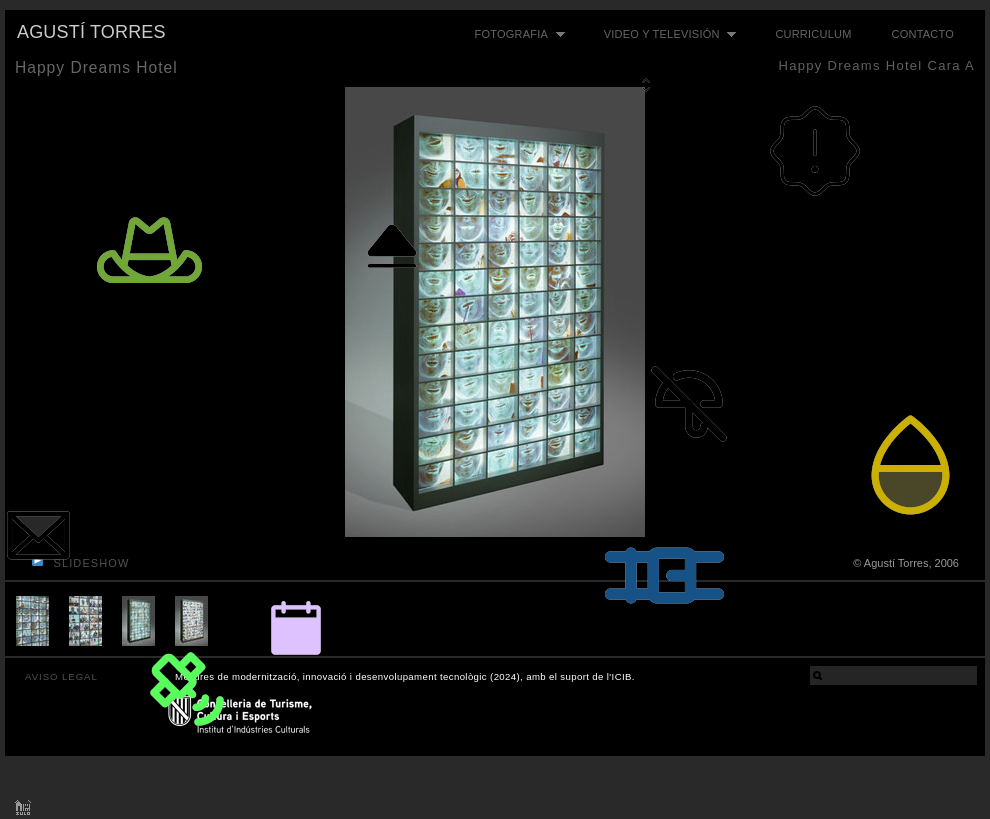 The image size is (990, 819). I want to click on weather protection disabled, so click(689, 404).